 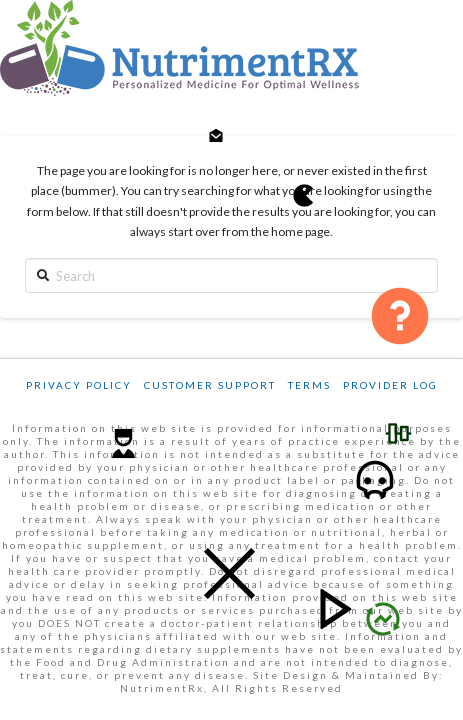 What do you see at coordinates (383, 619) in the screenshot?
I see `exchange or transfer funds between accounts` at bounding box center [383, 619].